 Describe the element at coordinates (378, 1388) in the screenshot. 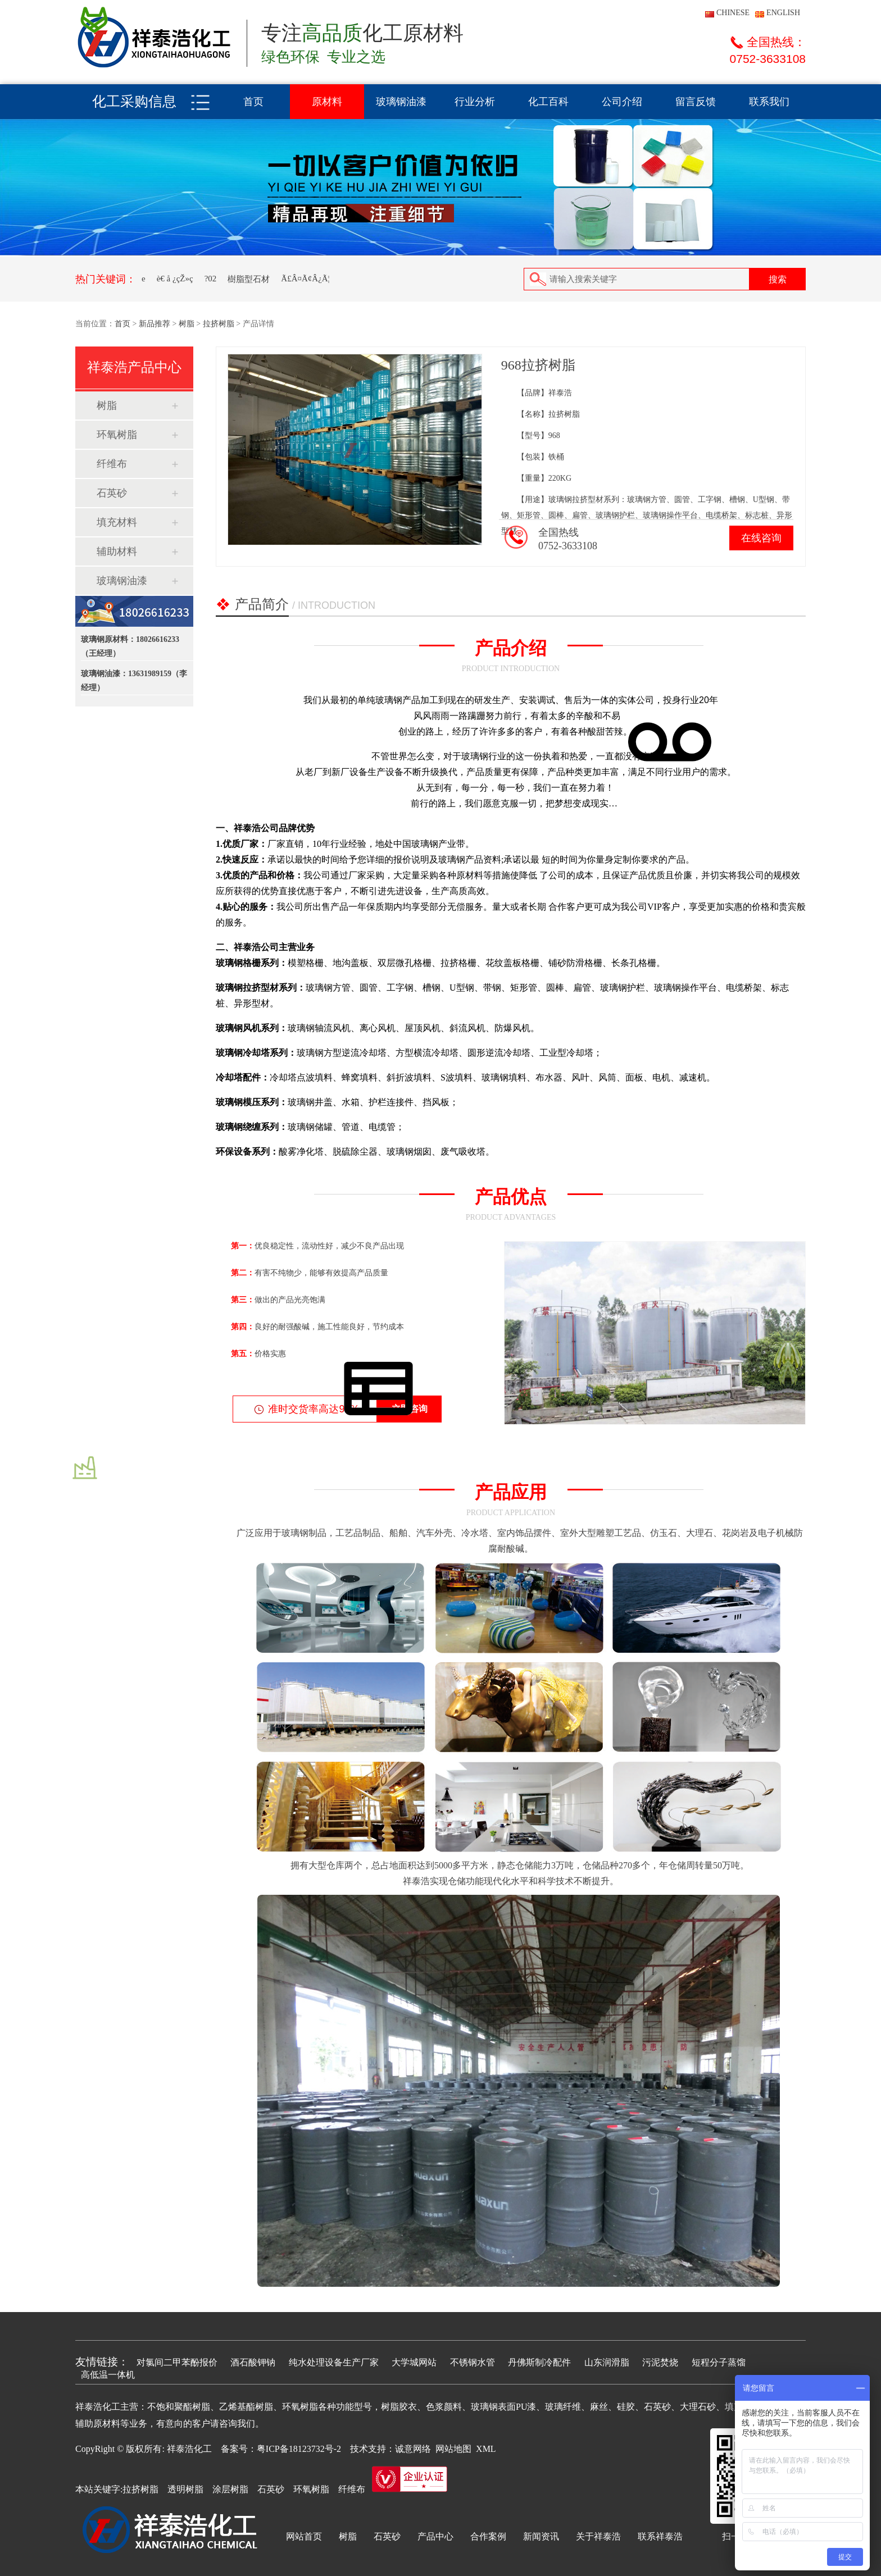

I see `view data in table format` at that location.